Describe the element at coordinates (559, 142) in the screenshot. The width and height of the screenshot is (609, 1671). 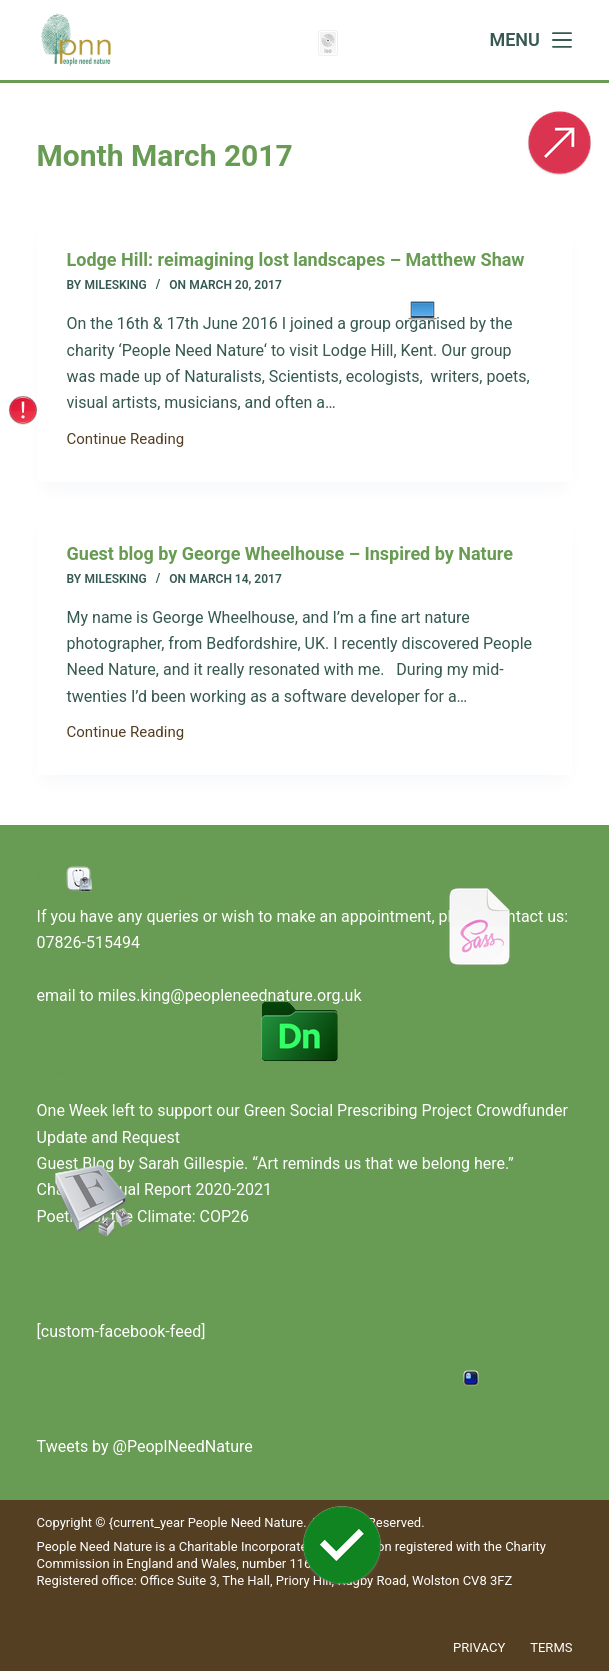
I see `indicates a symbolic link or shortcut to another file` at that location.